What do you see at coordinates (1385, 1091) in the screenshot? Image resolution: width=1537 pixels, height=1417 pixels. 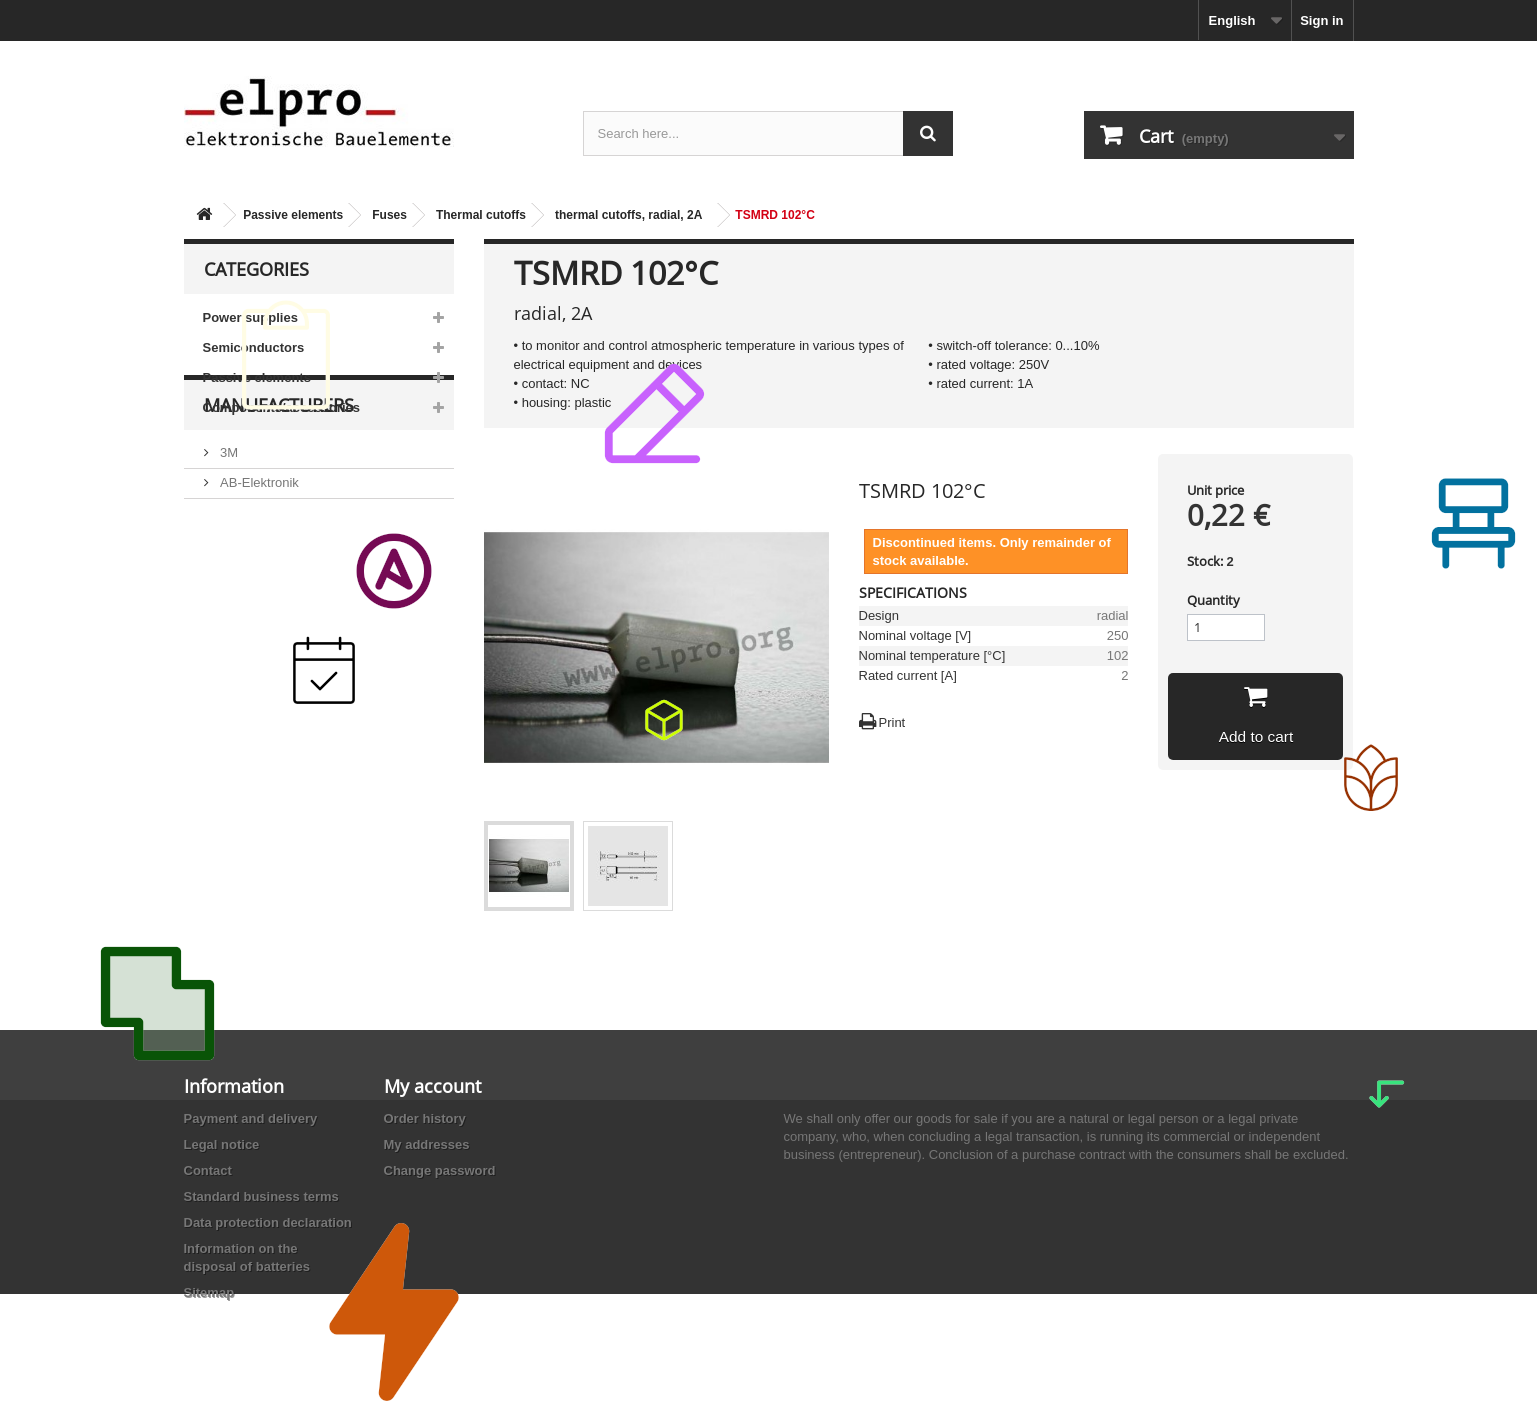 I see `navigate back and down in a menu hierarchy` at bounding box center [1385, 1091].